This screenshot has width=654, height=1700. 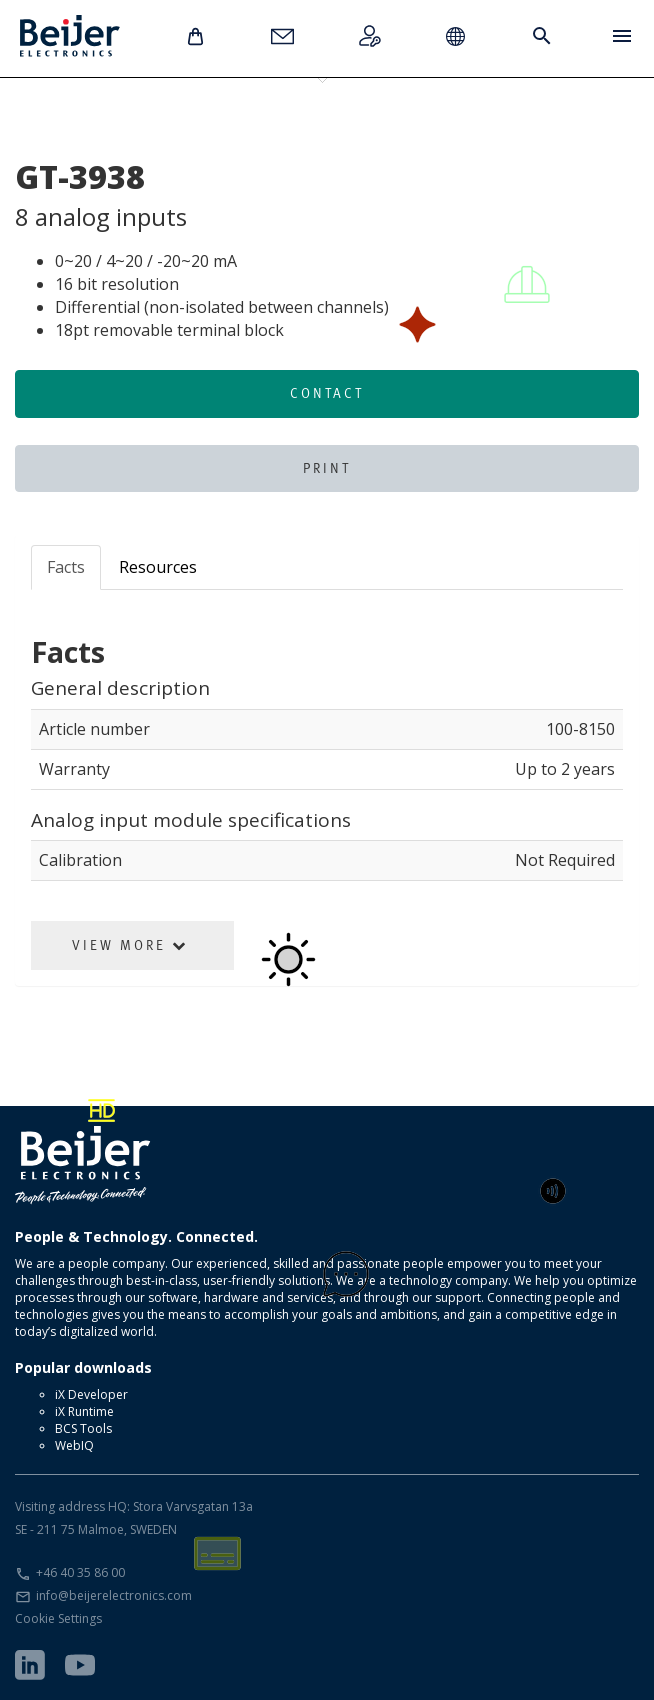 I want to click on tap to pay with contactless payment, so click(x=553, y=1191).